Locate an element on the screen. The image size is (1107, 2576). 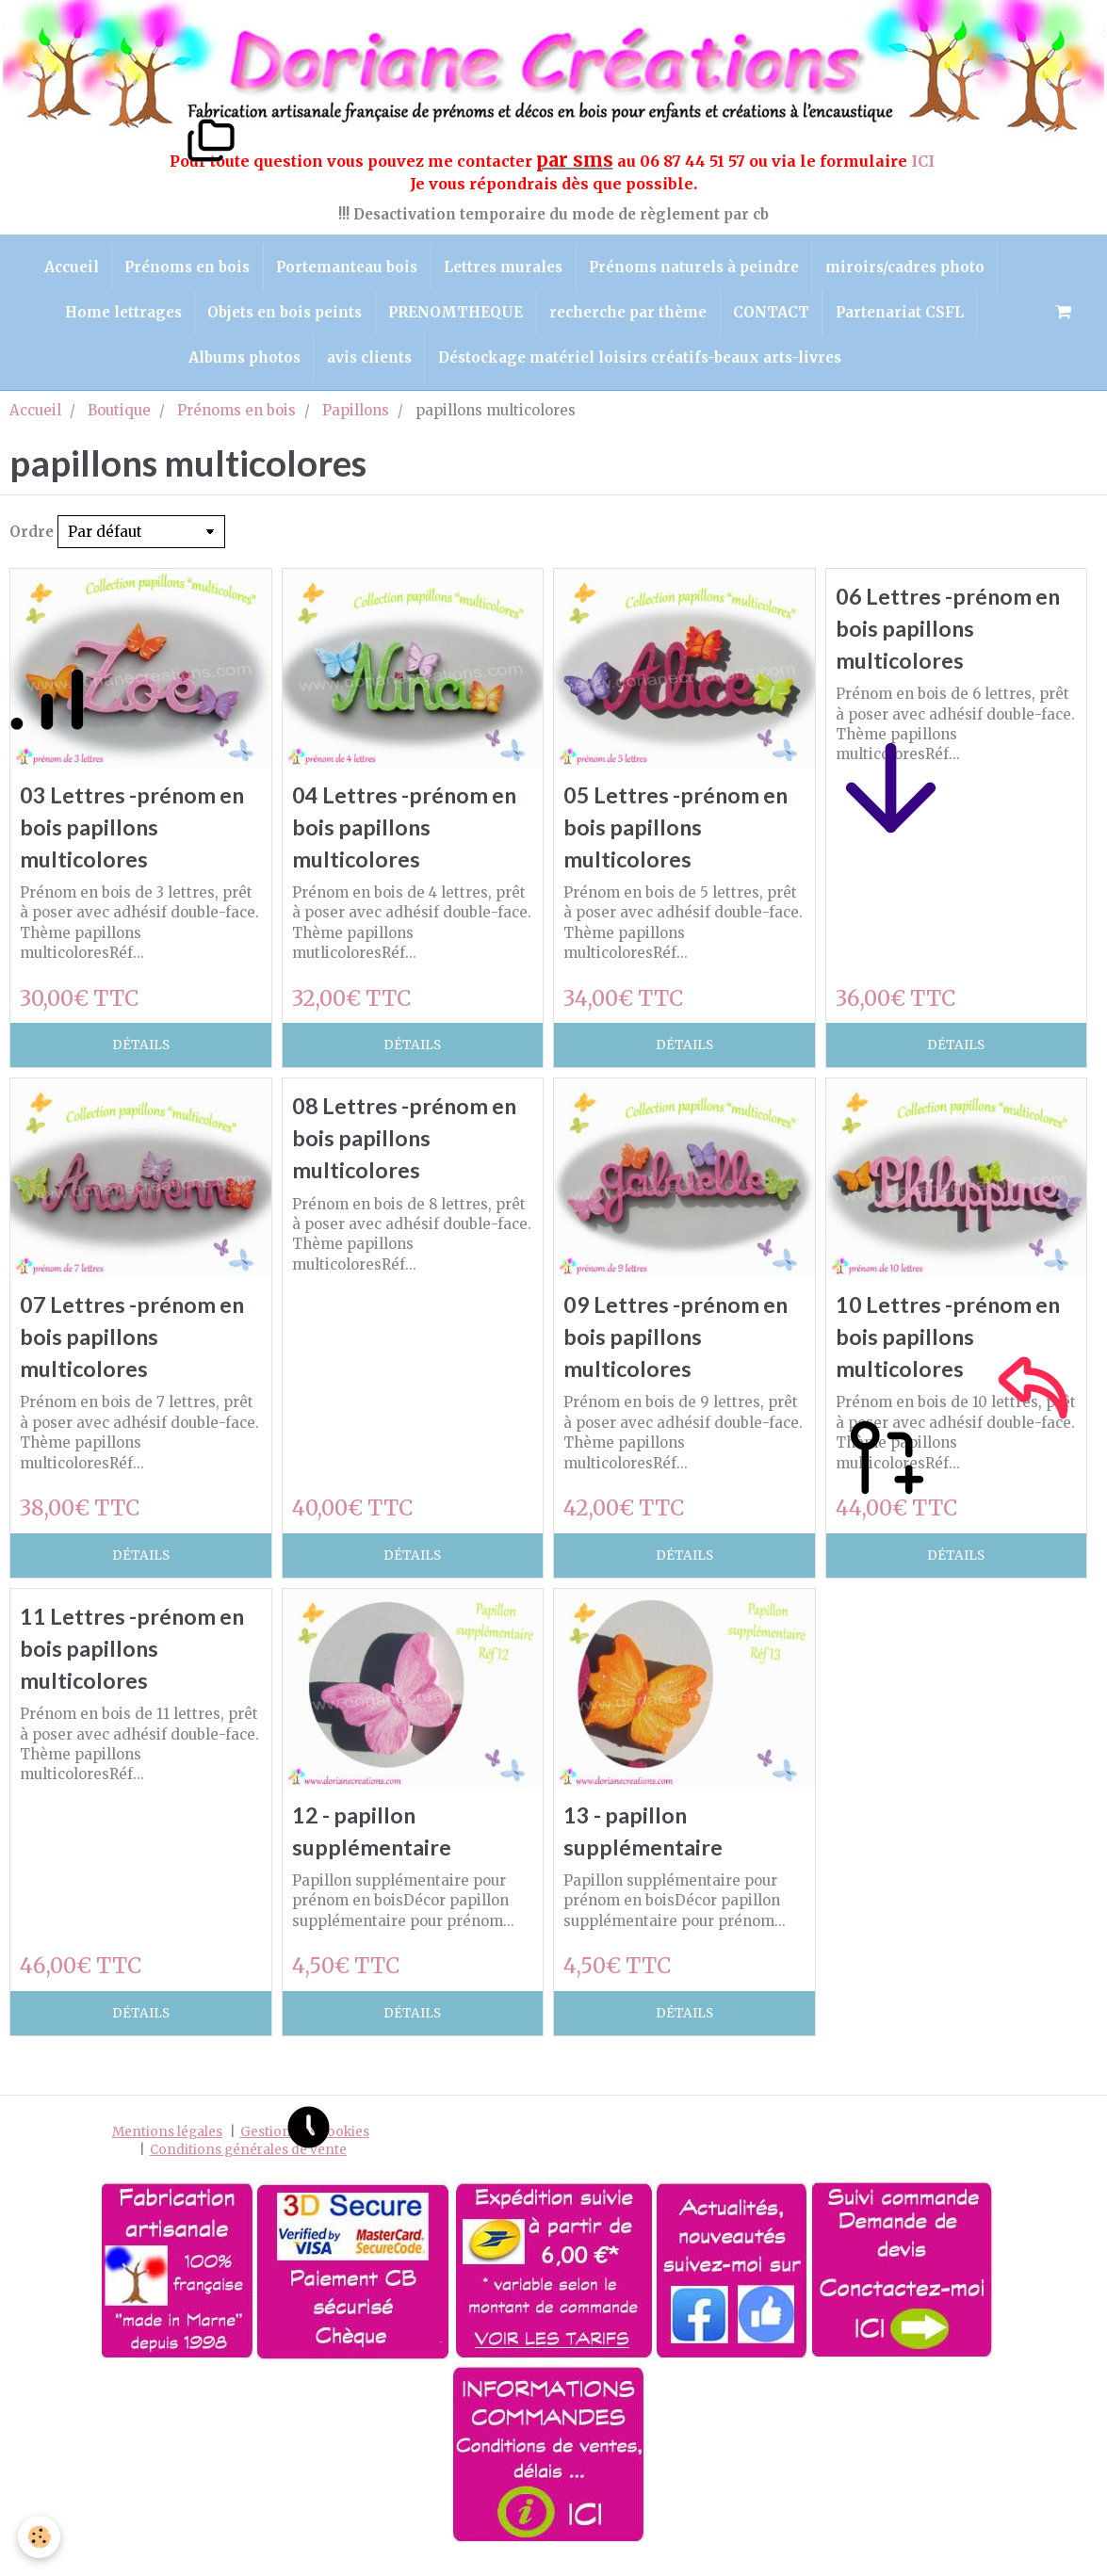
indicates medium signal strength is located at coordinates (77, 675).